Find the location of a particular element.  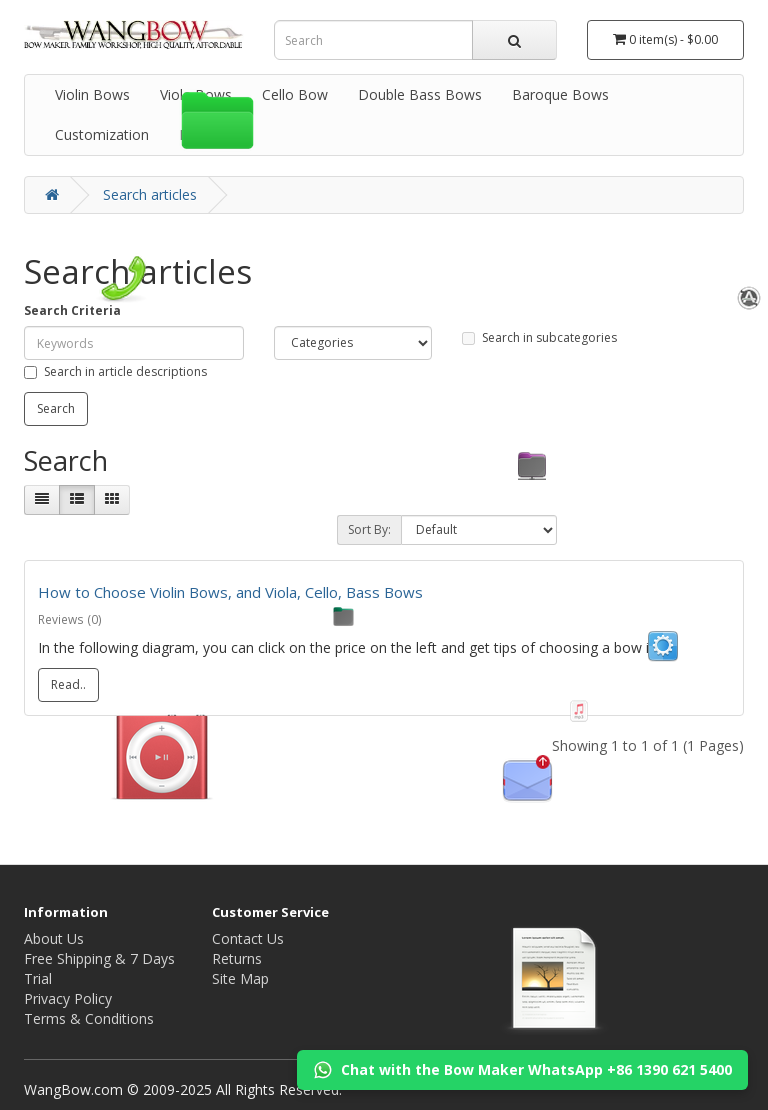

open folder containing files is located at coordinates (217, 120).